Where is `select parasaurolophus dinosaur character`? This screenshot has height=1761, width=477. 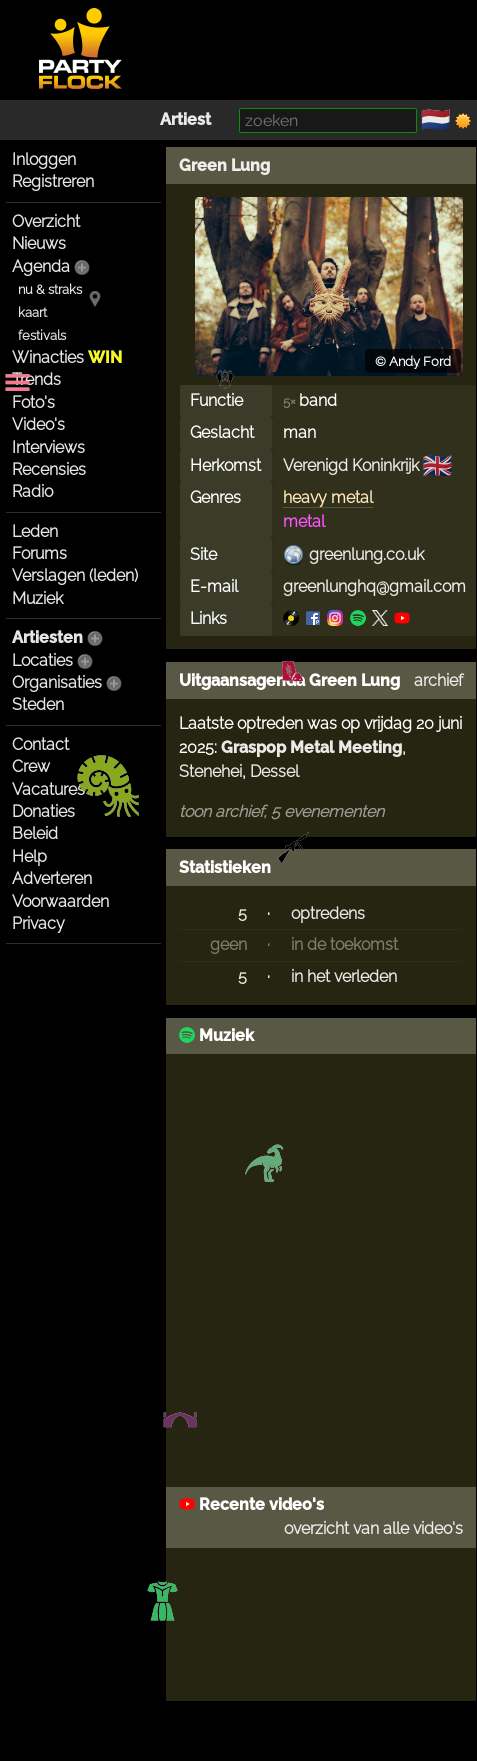 select parasaurolophus dinosaur character is located at coordinates (264, 1163).